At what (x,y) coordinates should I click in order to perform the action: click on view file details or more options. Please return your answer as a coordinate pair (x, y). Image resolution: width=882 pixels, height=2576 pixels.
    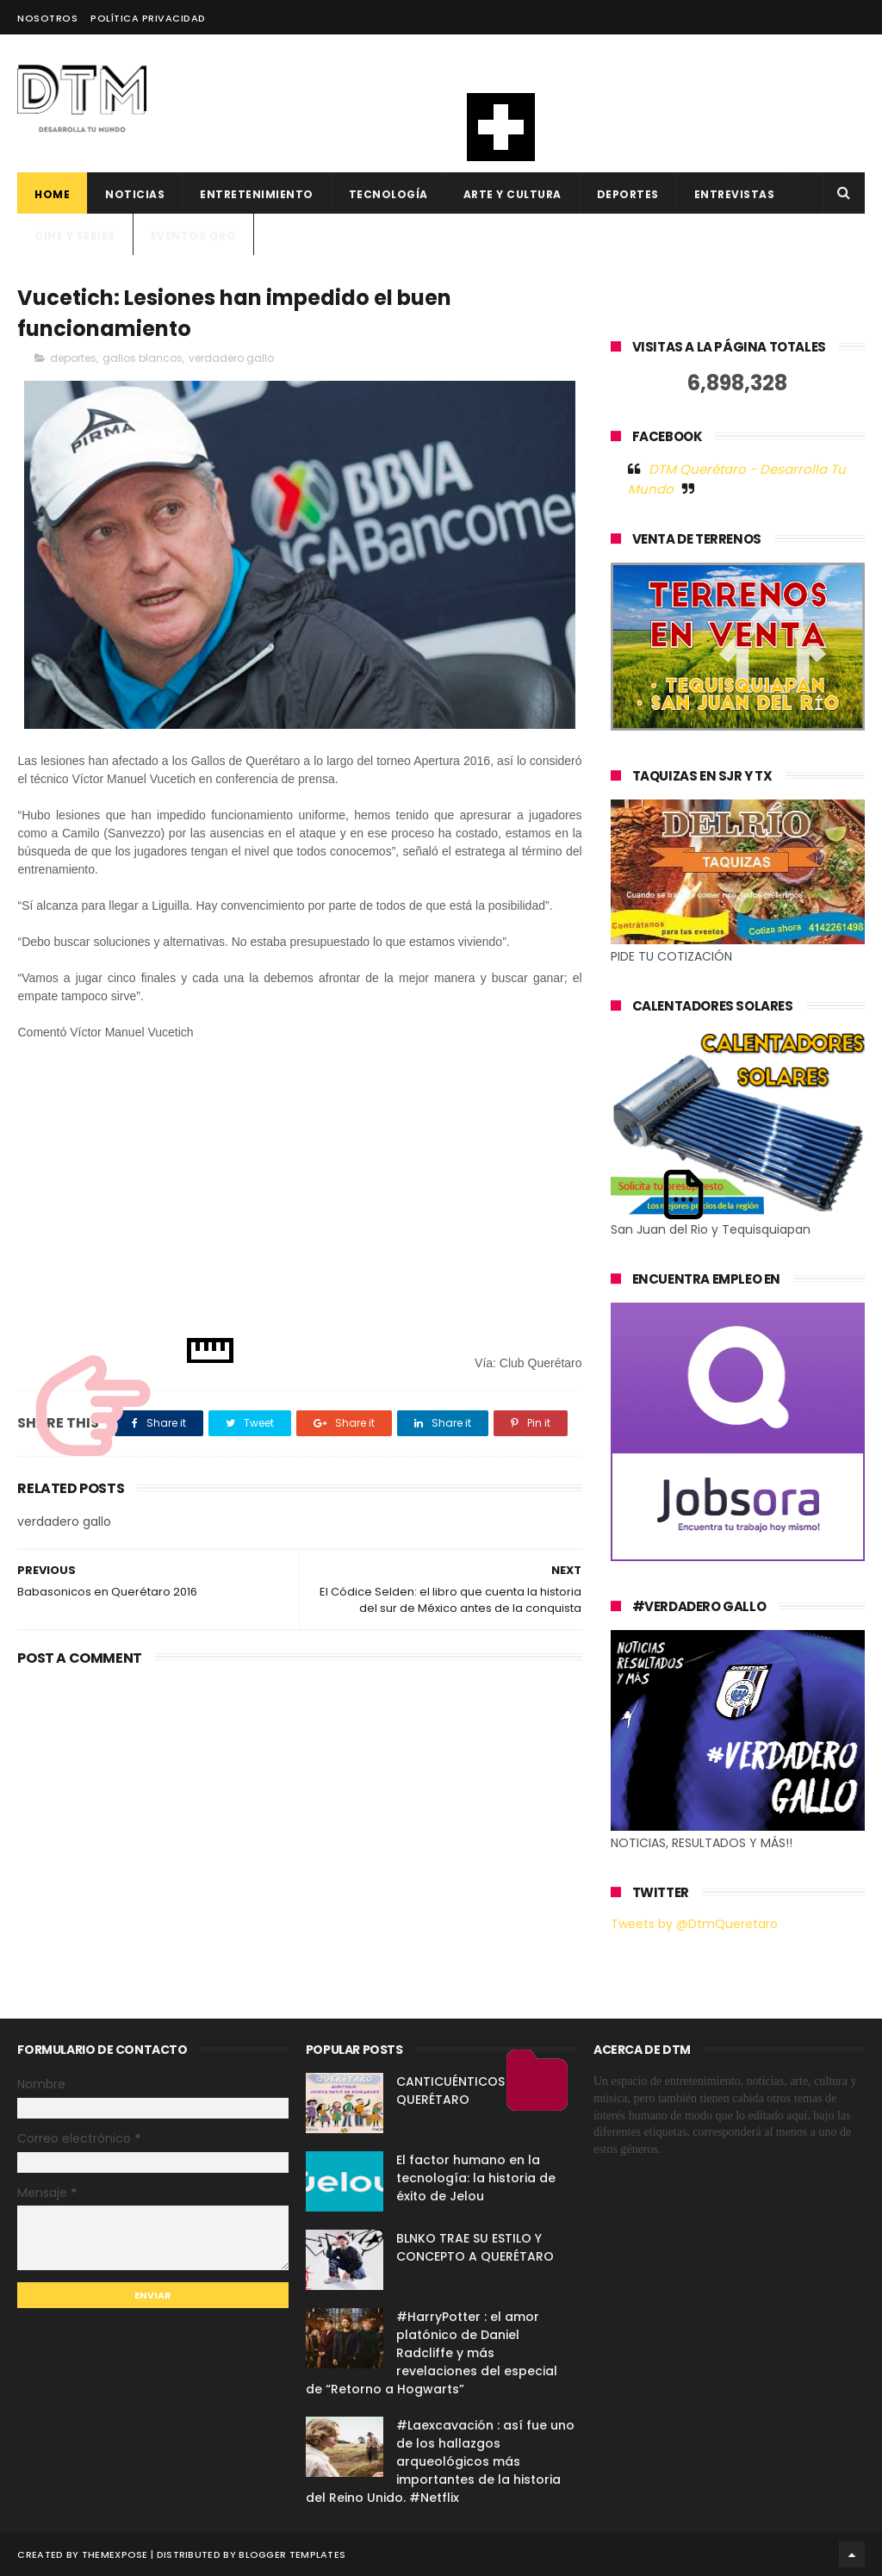
    Looking at the image, I should click on (683, 1194).